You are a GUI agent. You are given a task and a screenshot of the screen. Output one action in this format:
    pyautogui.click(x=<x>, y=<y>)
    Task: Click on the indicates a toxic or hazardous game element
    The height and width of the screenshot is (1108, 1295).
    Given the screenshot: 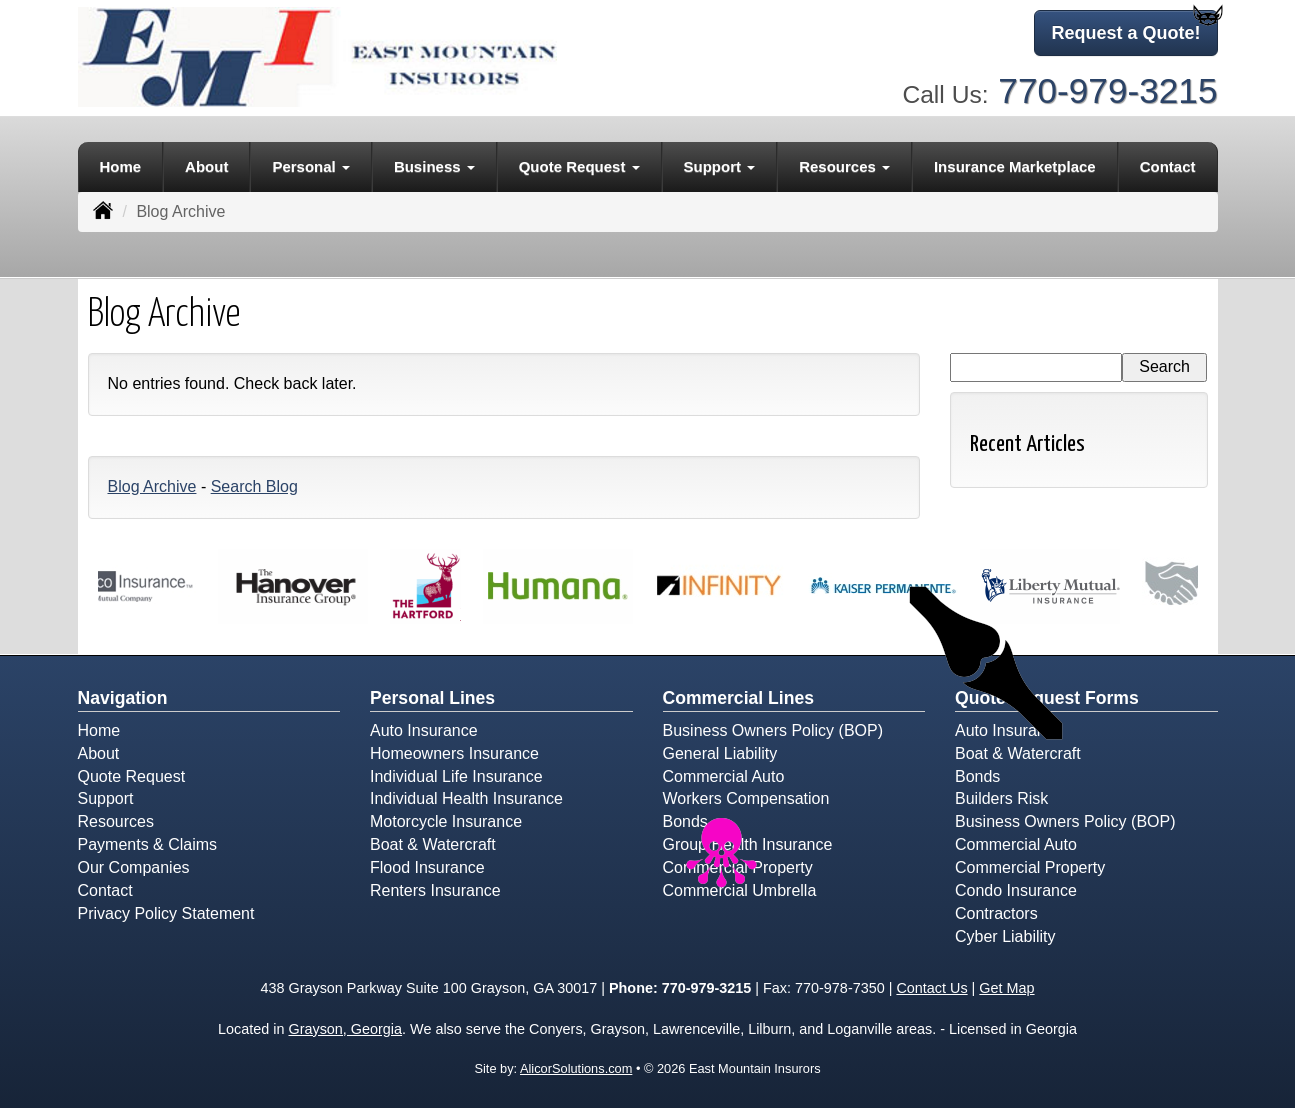 What is the action you would take?
    pyautogui.click(x=721, y=852)
    